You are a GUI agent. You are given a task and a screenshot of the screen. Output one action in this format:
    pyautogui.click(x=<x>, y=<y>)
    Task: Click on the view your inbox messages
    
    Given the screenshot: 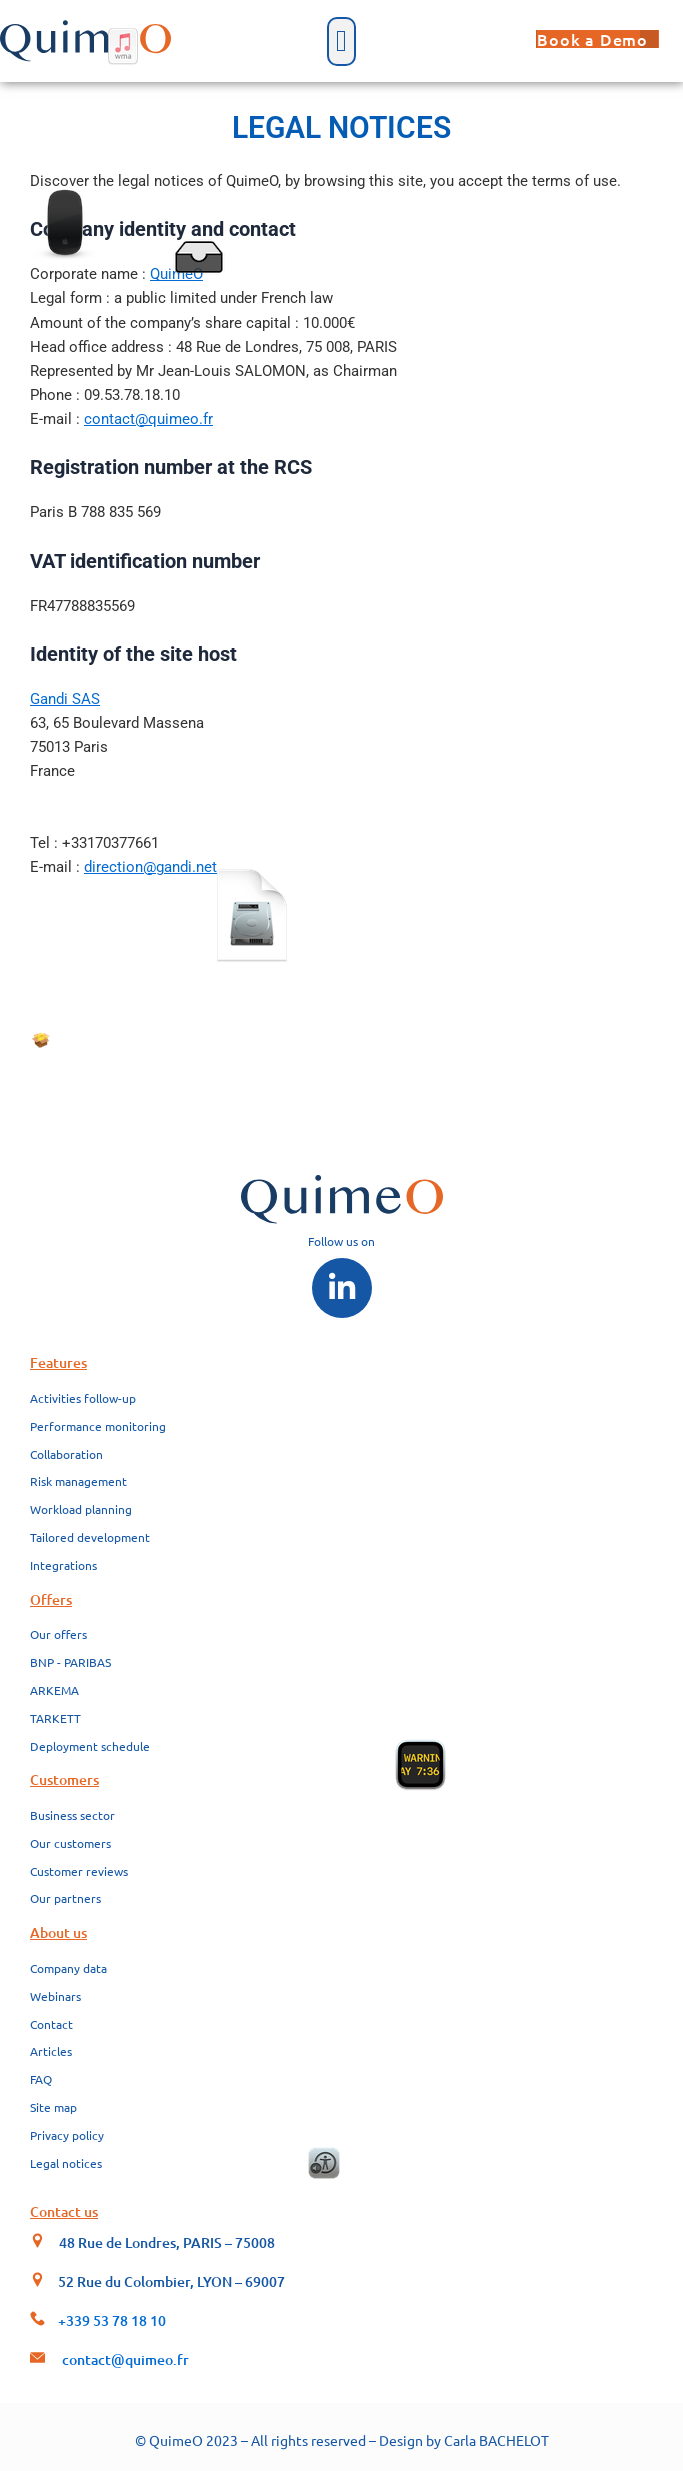 What is the action you would take?
    pyautogui.click(x=199, y=257)
    